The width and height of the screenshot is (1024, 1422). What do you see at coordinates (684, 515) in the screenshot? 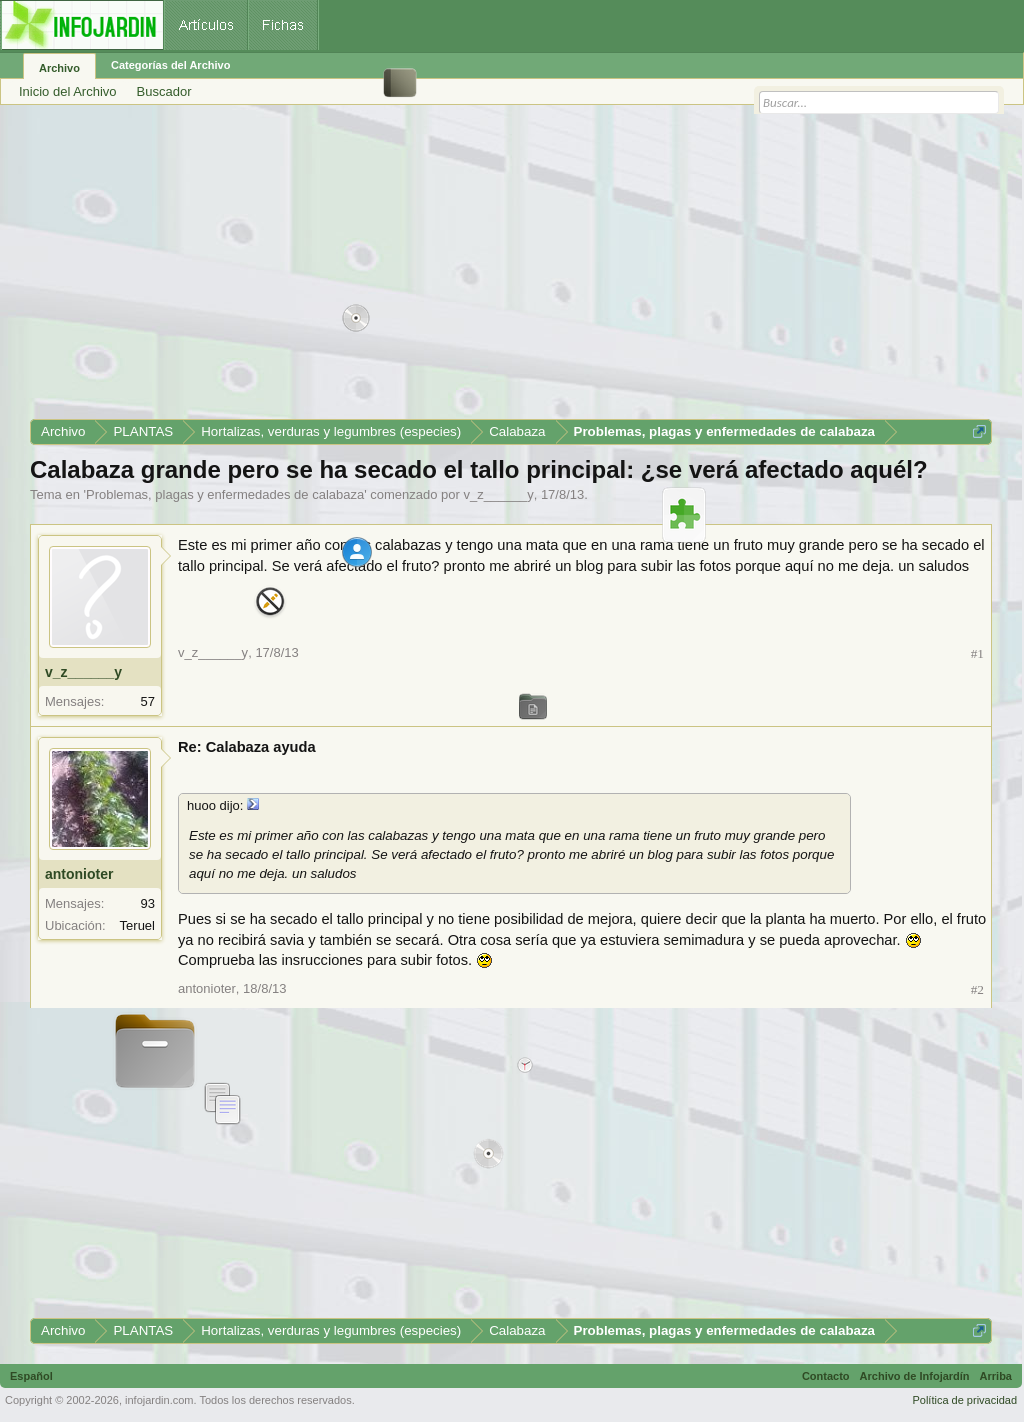
I see `indicates an extension or plugin file type` at bounding box center [684, 515].